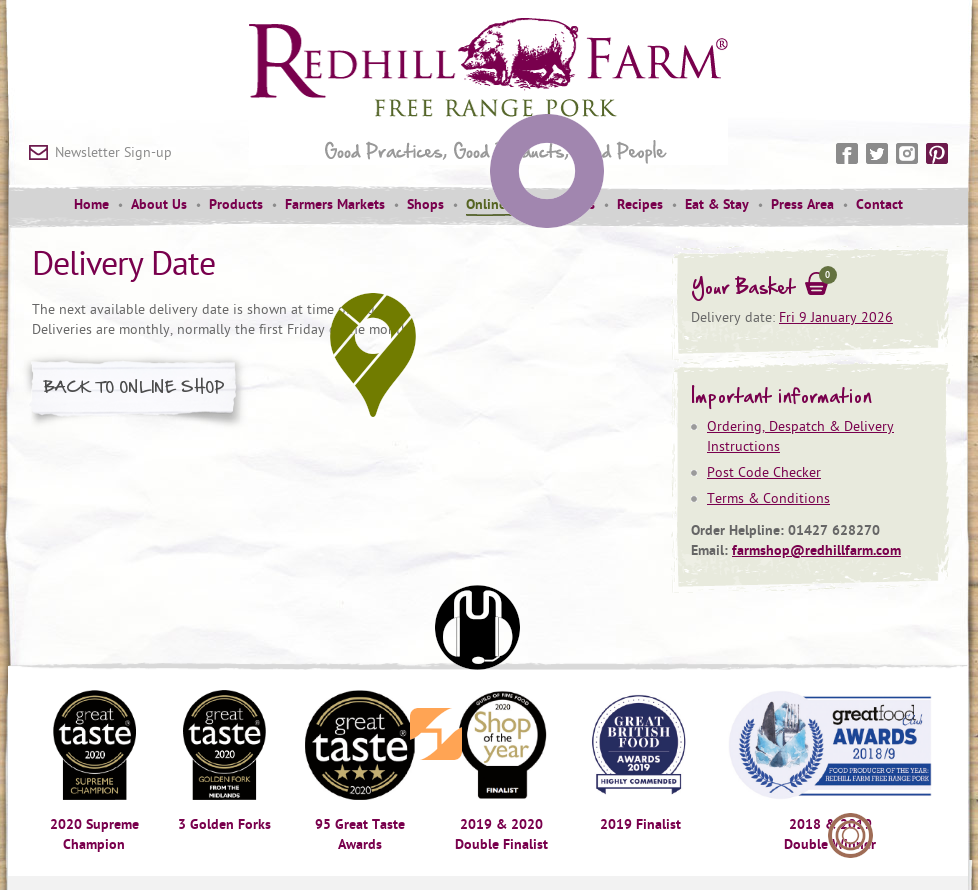  What do you see at coordinates (373, 355) in the screenshot?
I see `open Google Maps` at bounding box center [373, 355].